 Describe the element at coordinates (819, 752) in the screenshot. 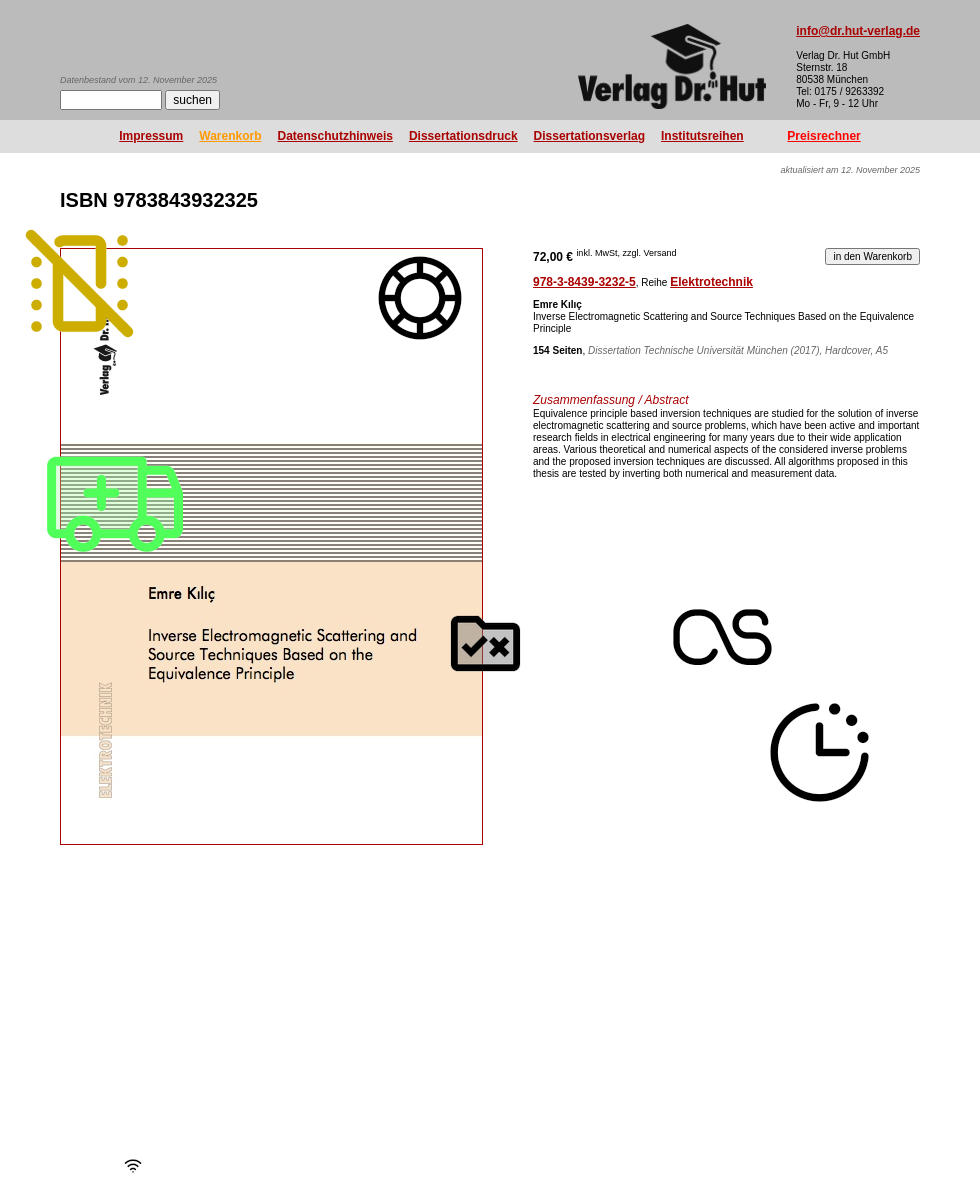

I see `view remaining time on a countdown timer` at that location.